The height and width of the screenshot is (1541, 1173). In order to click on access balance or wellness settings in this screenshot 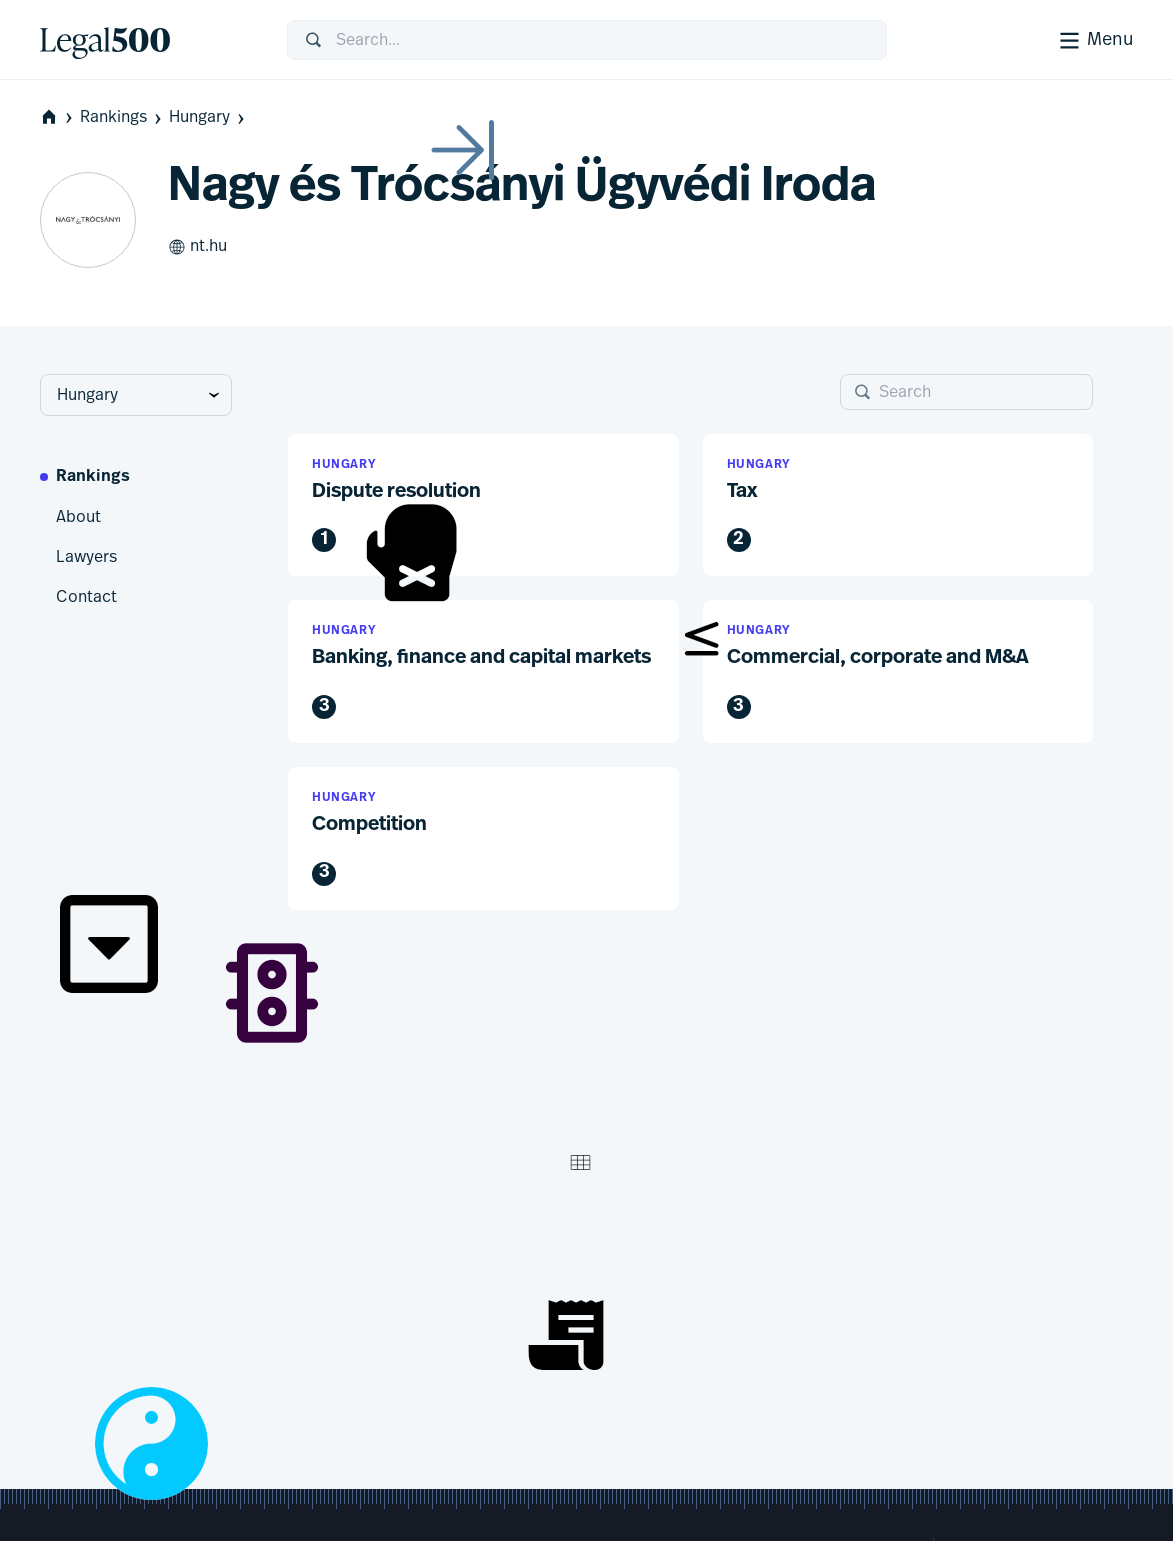, I will do `click(151, 1443)`.